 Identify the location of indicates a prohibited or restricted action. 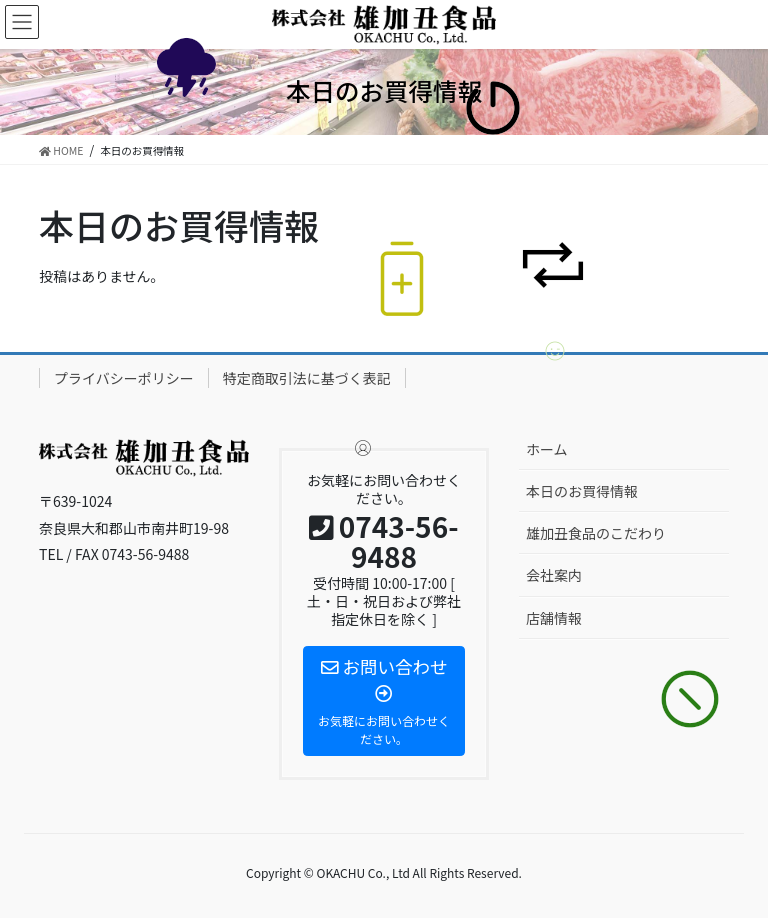
(690, 699).